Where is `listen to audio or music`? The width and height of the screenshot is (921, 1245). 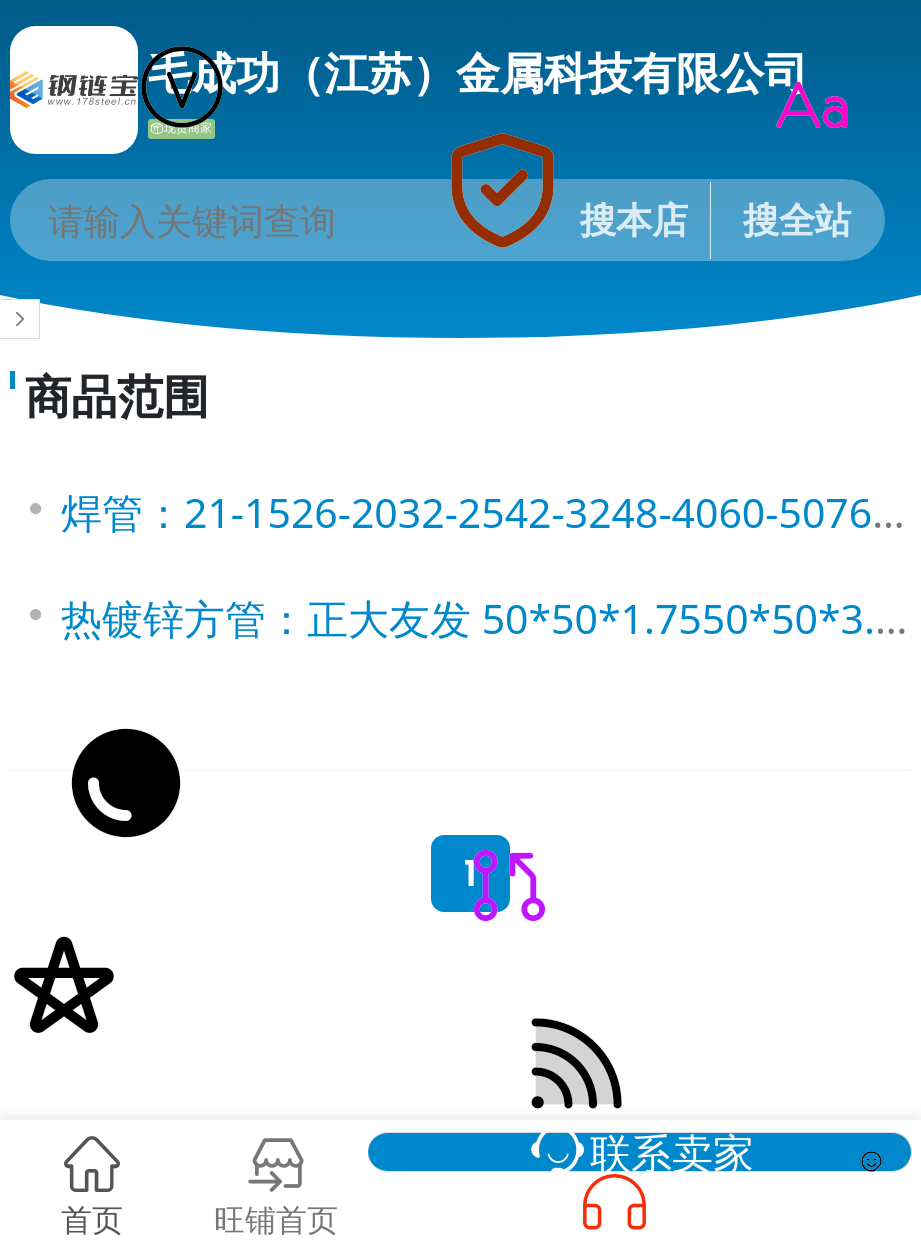 listen to audio or music is located at coordinates (614, 1205).